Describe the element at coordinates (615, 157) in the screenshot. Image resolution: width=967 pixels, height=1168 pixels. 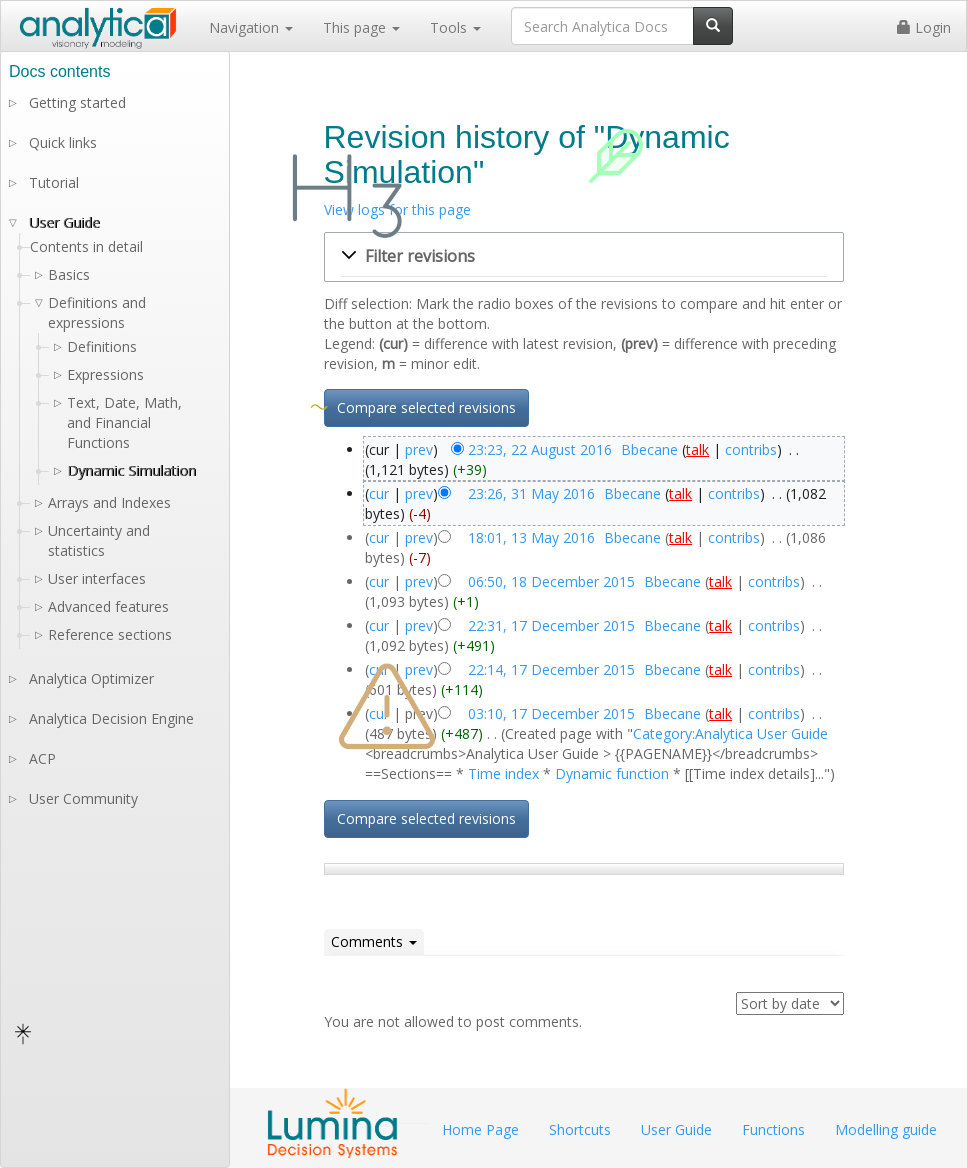
I see `compose a new message or note` at that location.